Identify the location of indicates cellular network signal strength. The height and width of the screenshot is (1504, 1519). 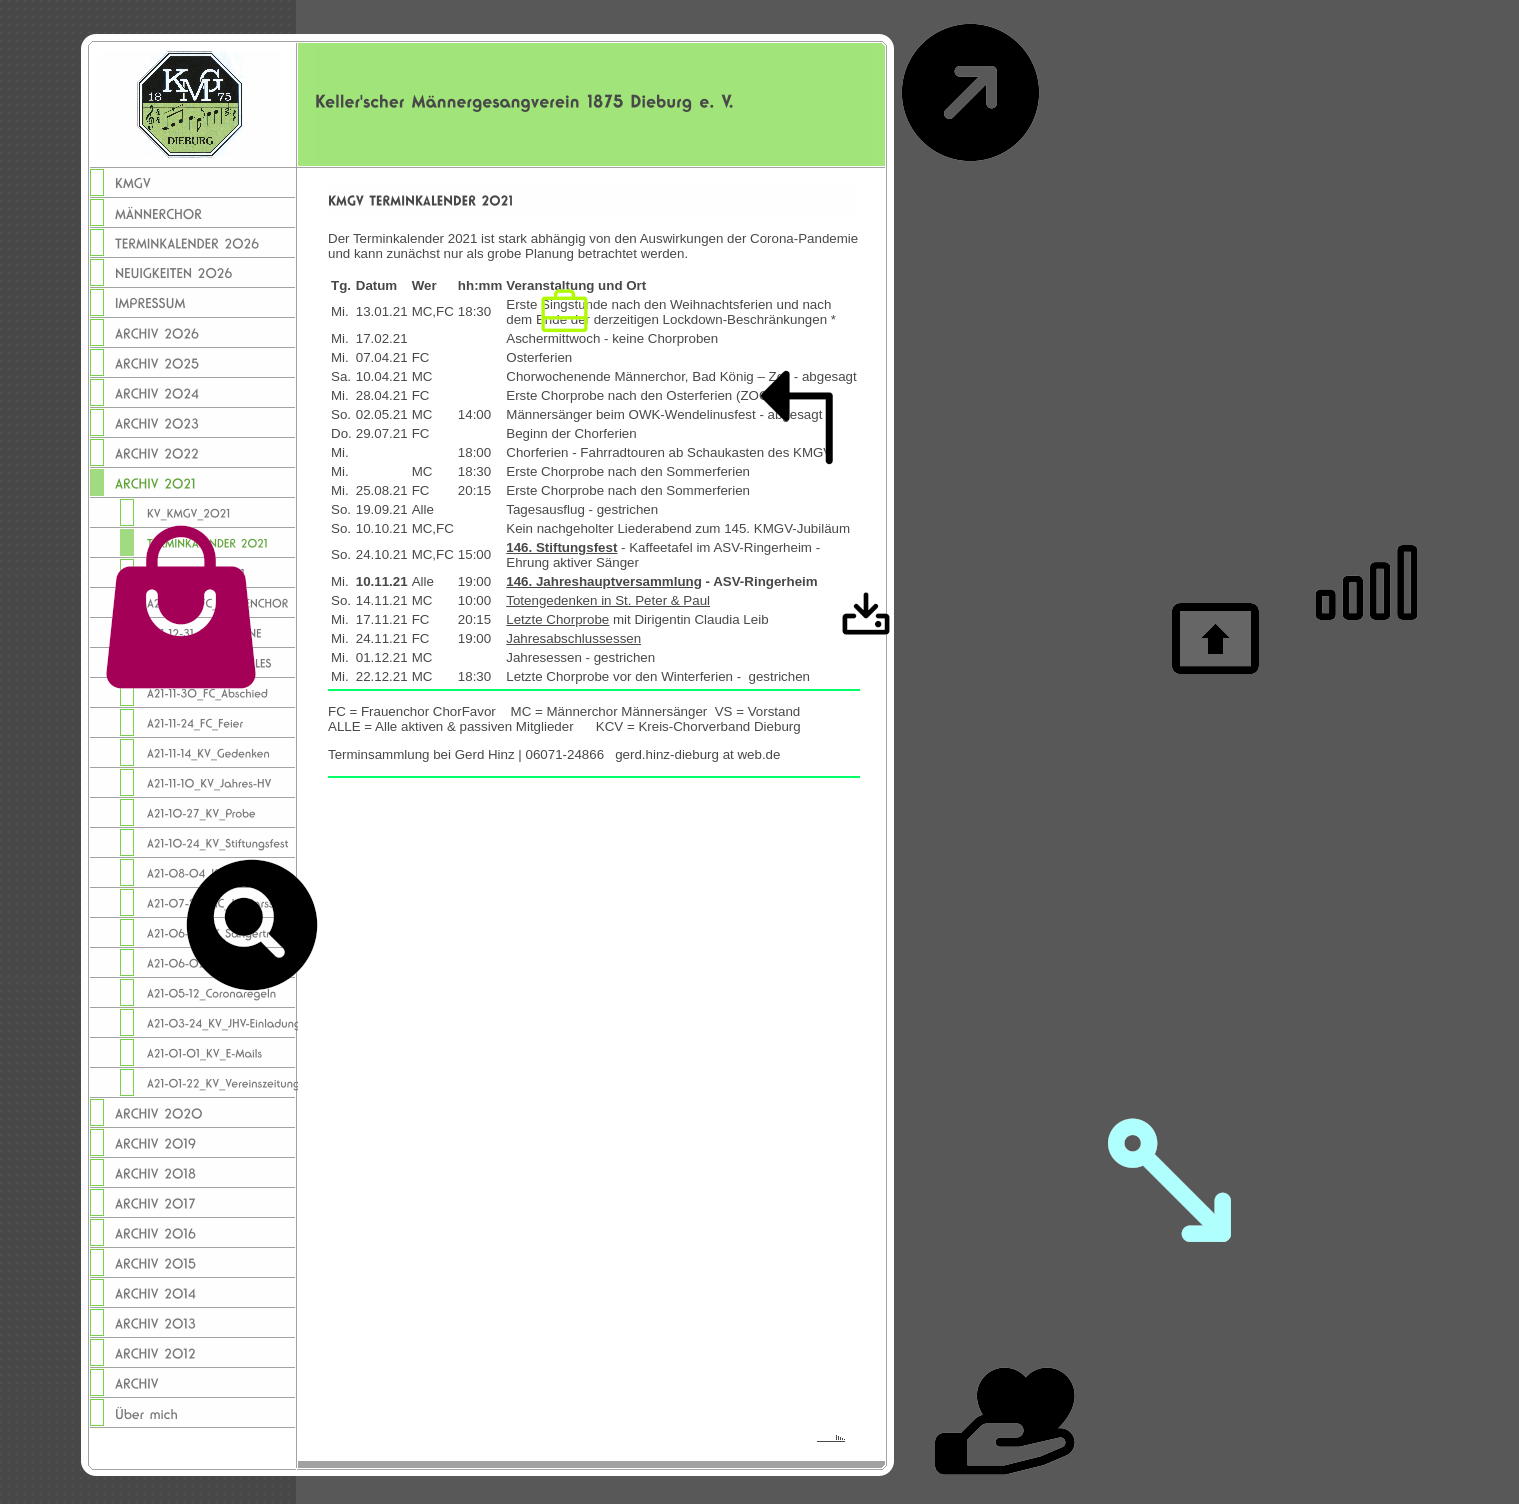
(1366, 582).